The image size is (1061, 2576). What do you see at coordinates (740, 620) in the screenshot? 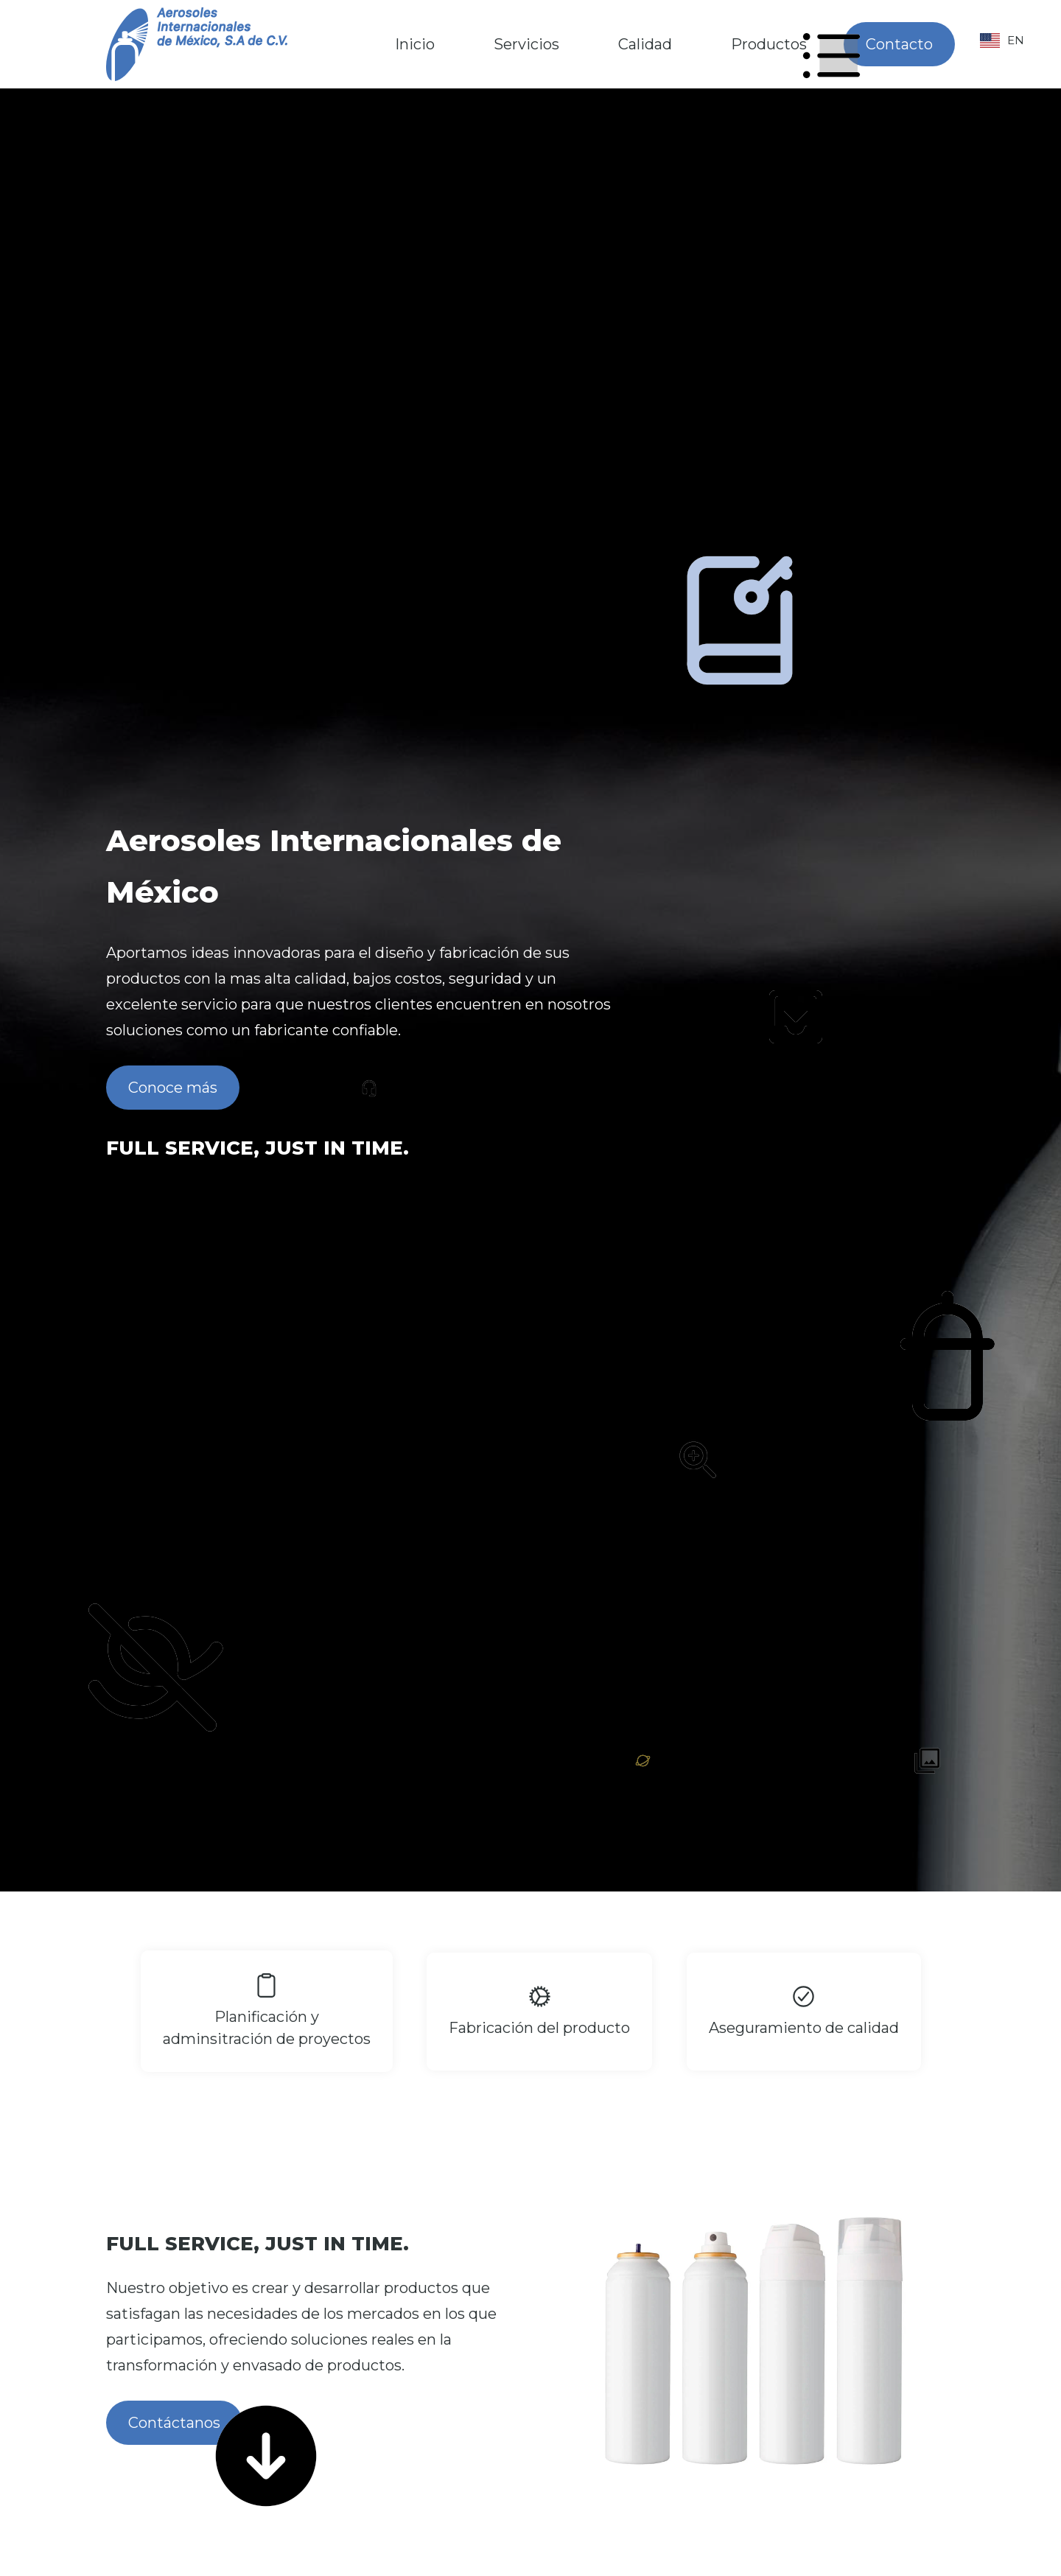
I see `access encrypted or password-protected documents` at bounding box center [740, 620].